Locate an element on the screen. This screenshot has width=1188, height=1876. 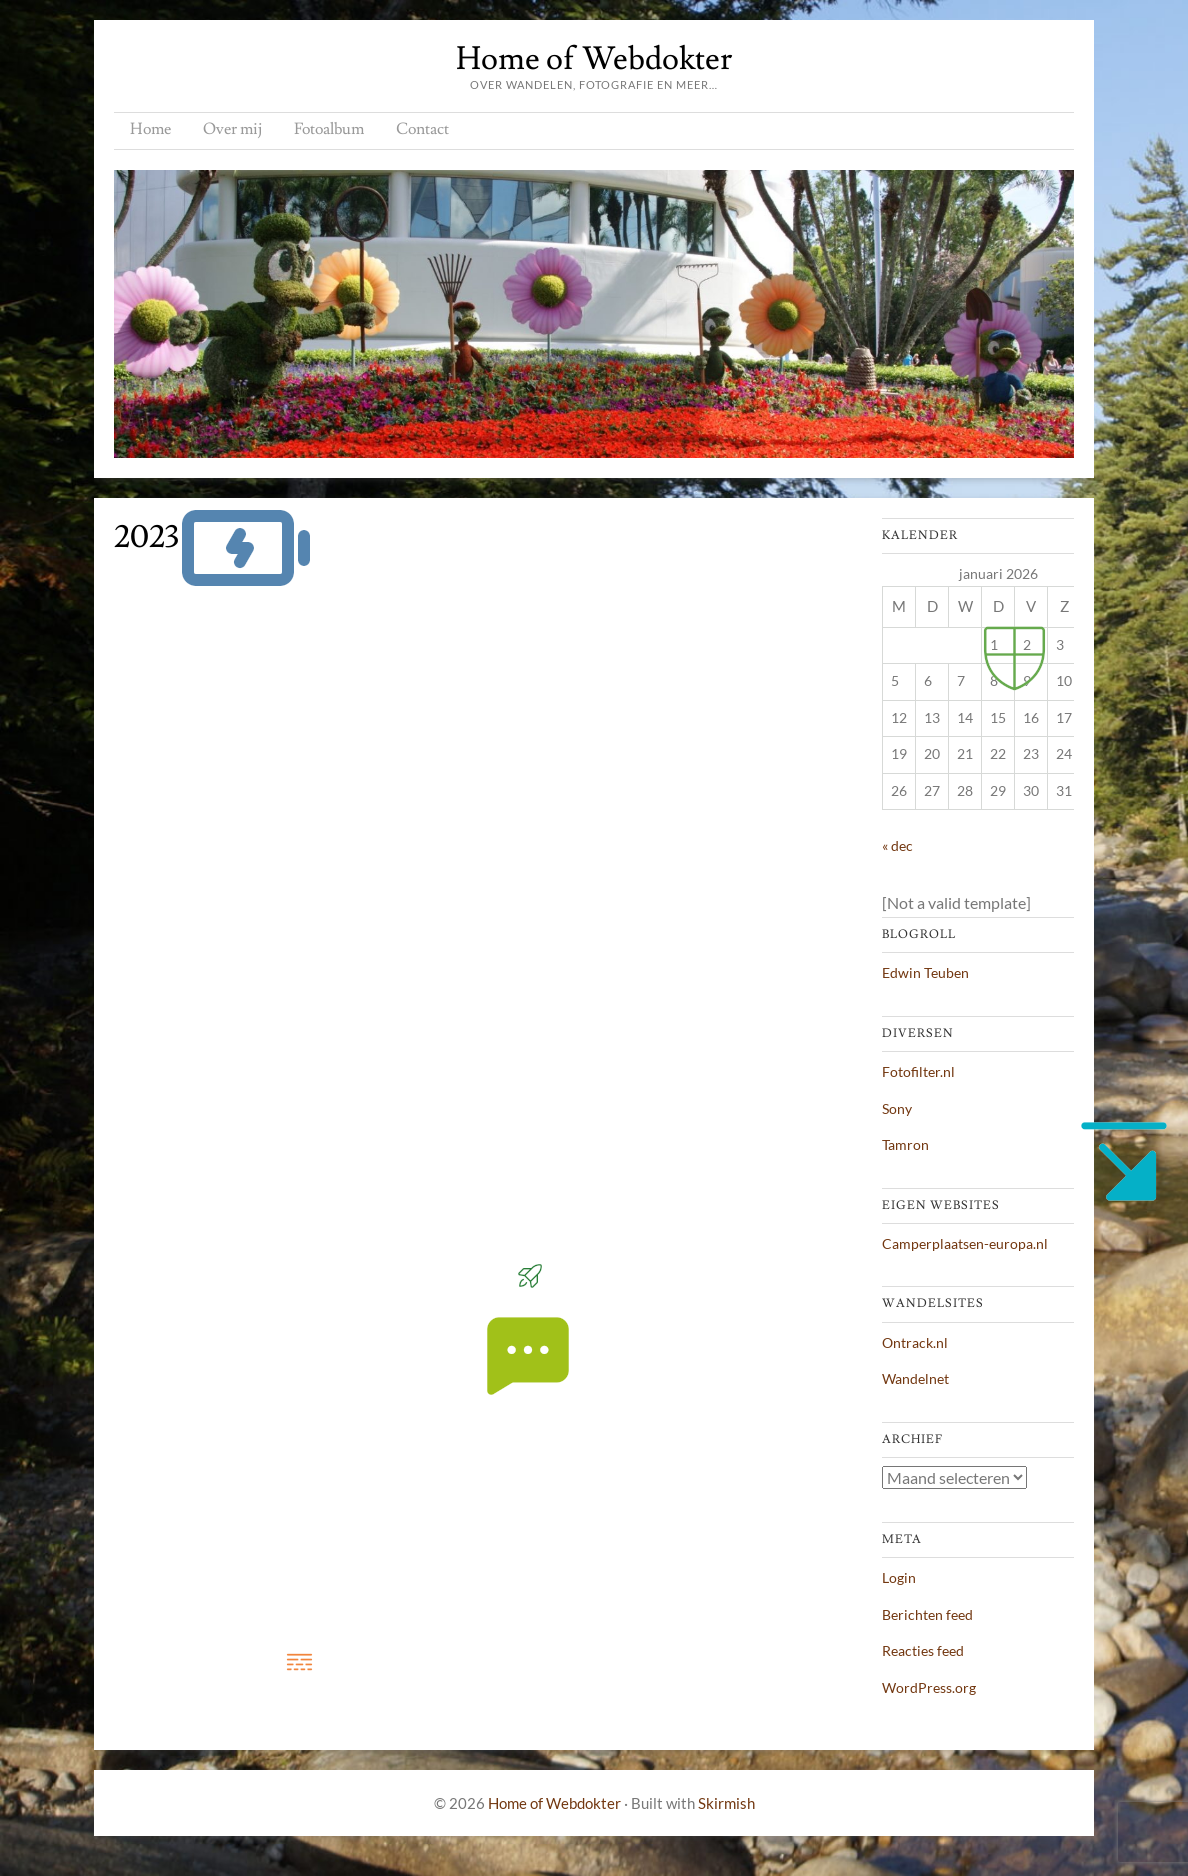
move item to bottom-right corner is located at coordinates (1124, 1165).